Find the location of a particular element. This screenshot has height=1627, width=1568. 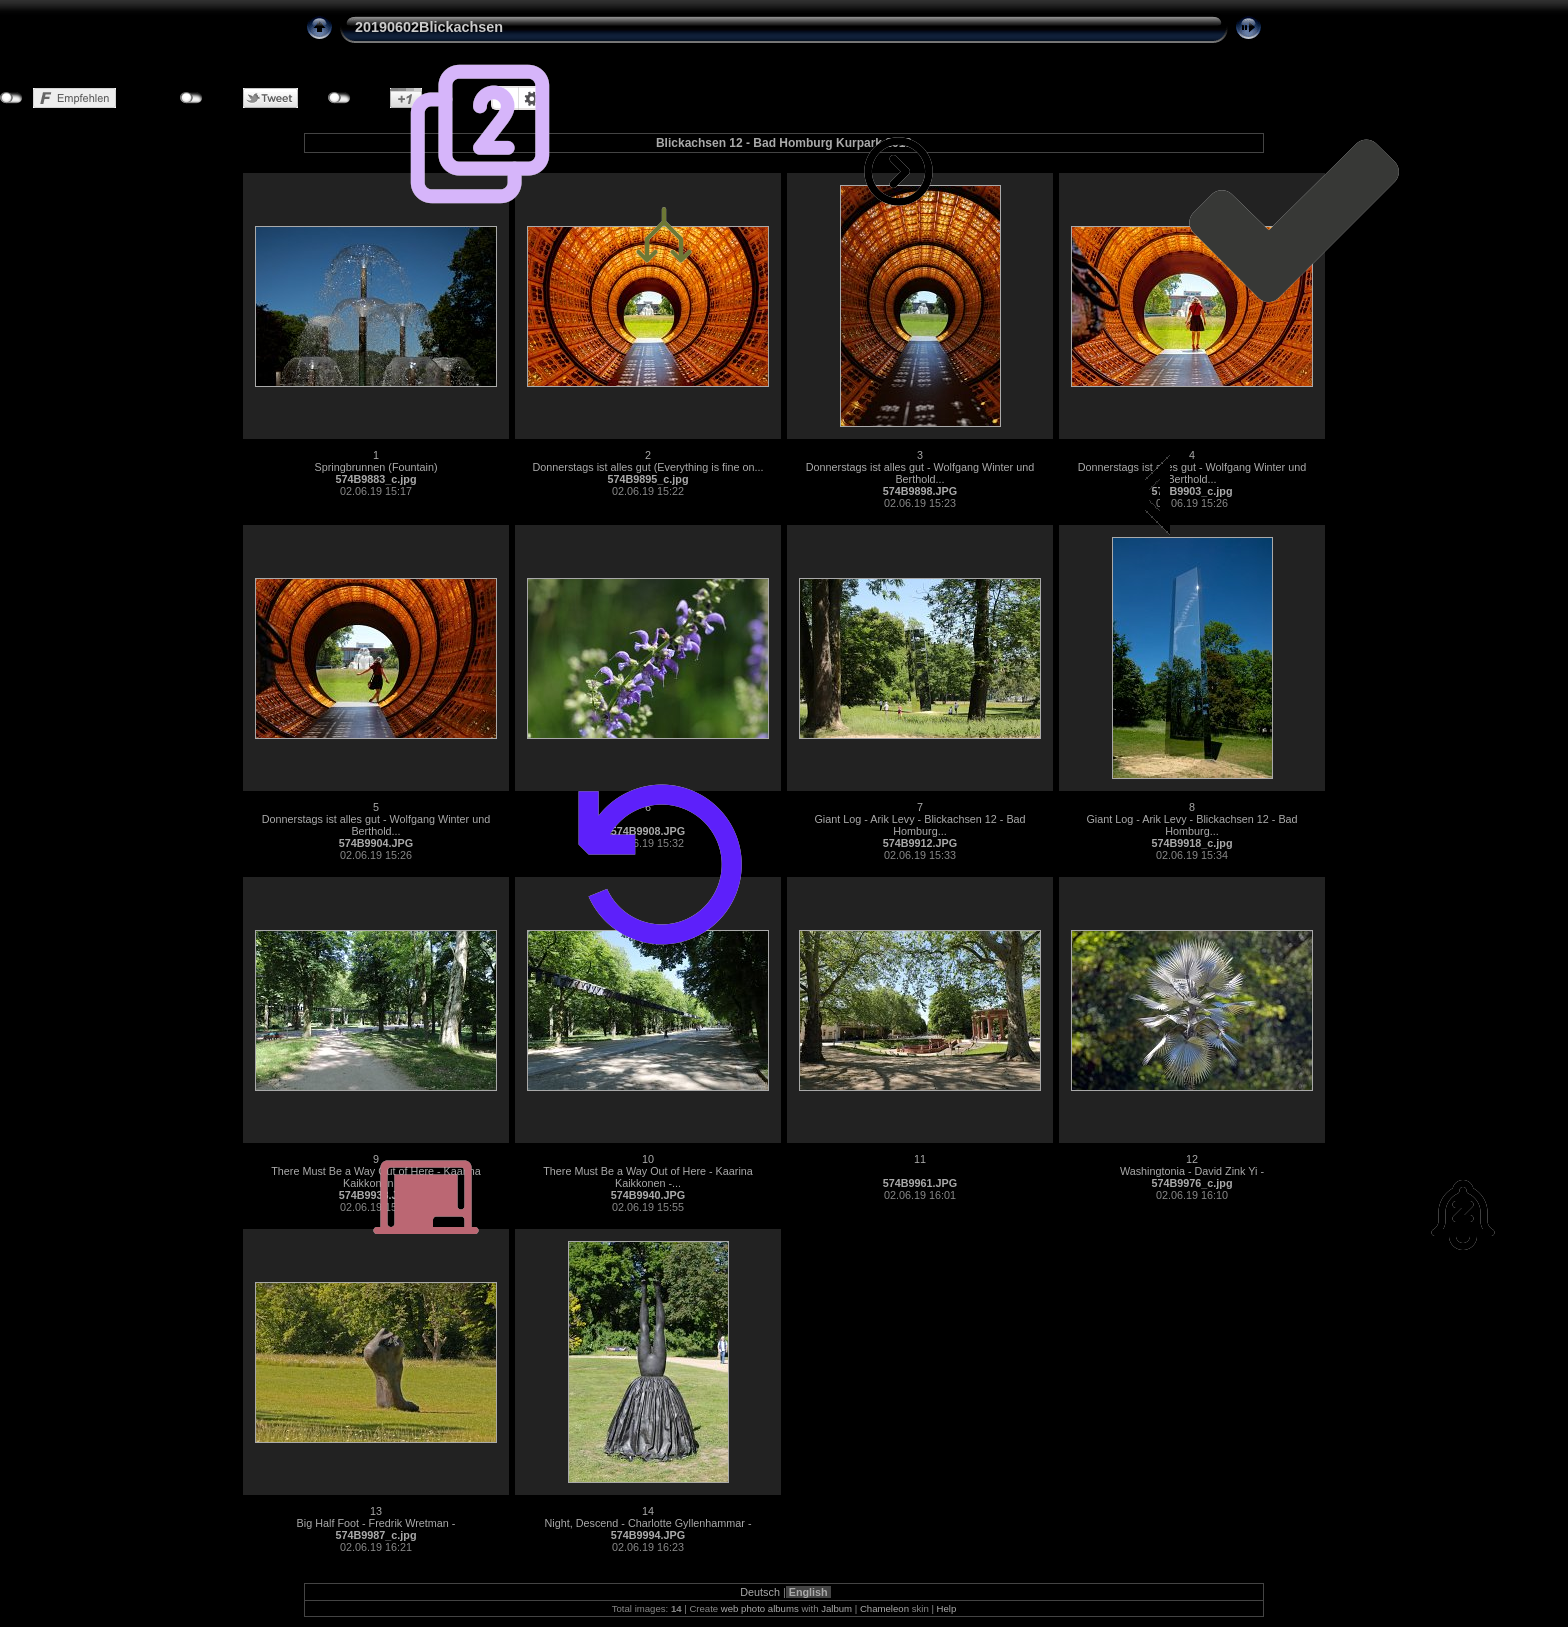

go to next item or step is located at coordinates (898, 171).